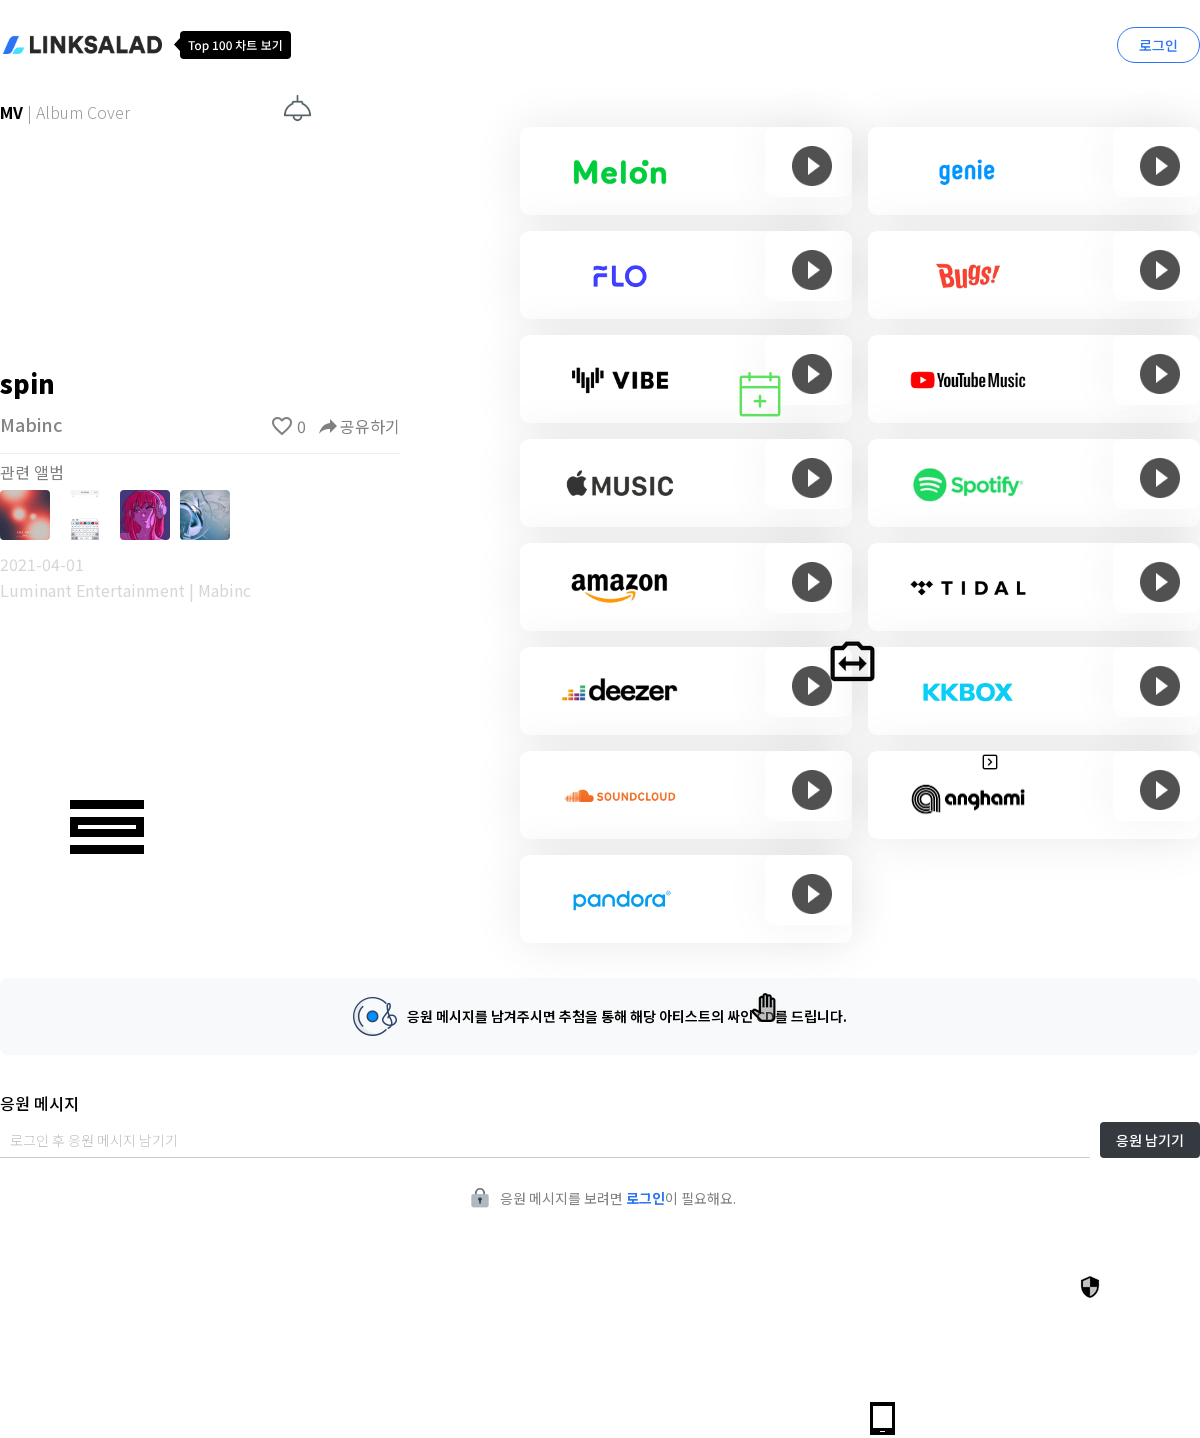 This screenshot has width=1200, height=1438. What do you see at coordinates (1090, 1287) in the screenshot?
I see `access security settings` at bounding box center [1090, 1287].